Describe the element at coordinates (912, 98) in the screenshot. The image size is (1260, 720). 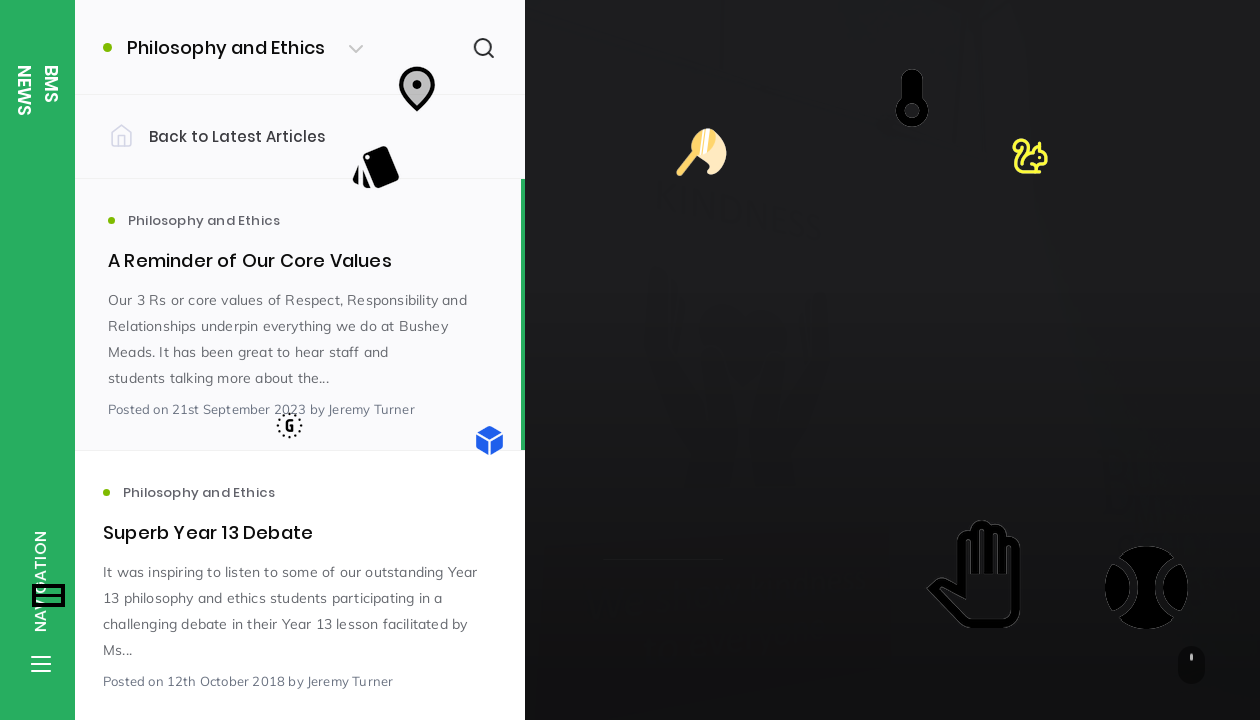
I see `indicates lowest temperature or cold setting` at that location.